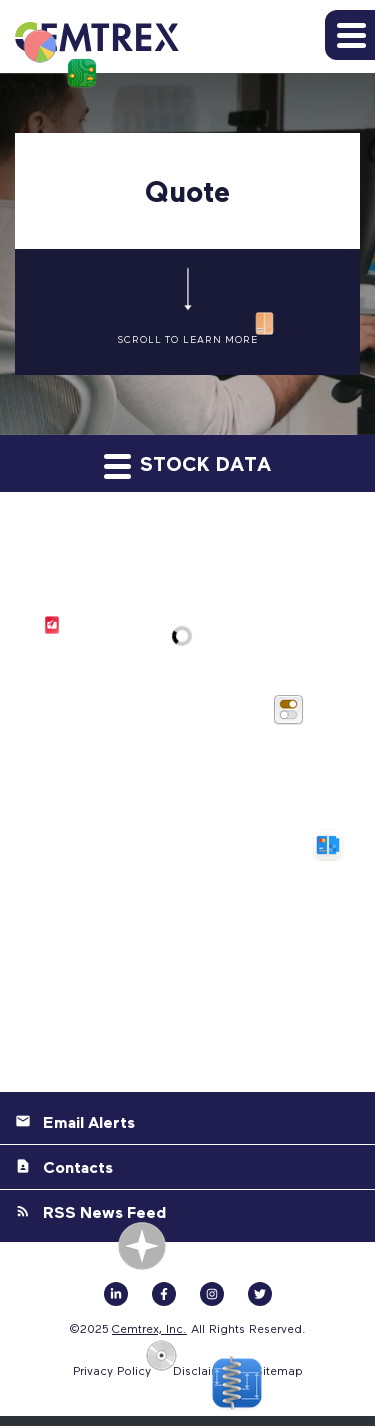 The width and height of the screenshot is (375, 1426). What do you see at coordinates (142, 1246) in the screenshot?
I see `remove trust status from a bluetooth device` at bounding box center [142, 1246].